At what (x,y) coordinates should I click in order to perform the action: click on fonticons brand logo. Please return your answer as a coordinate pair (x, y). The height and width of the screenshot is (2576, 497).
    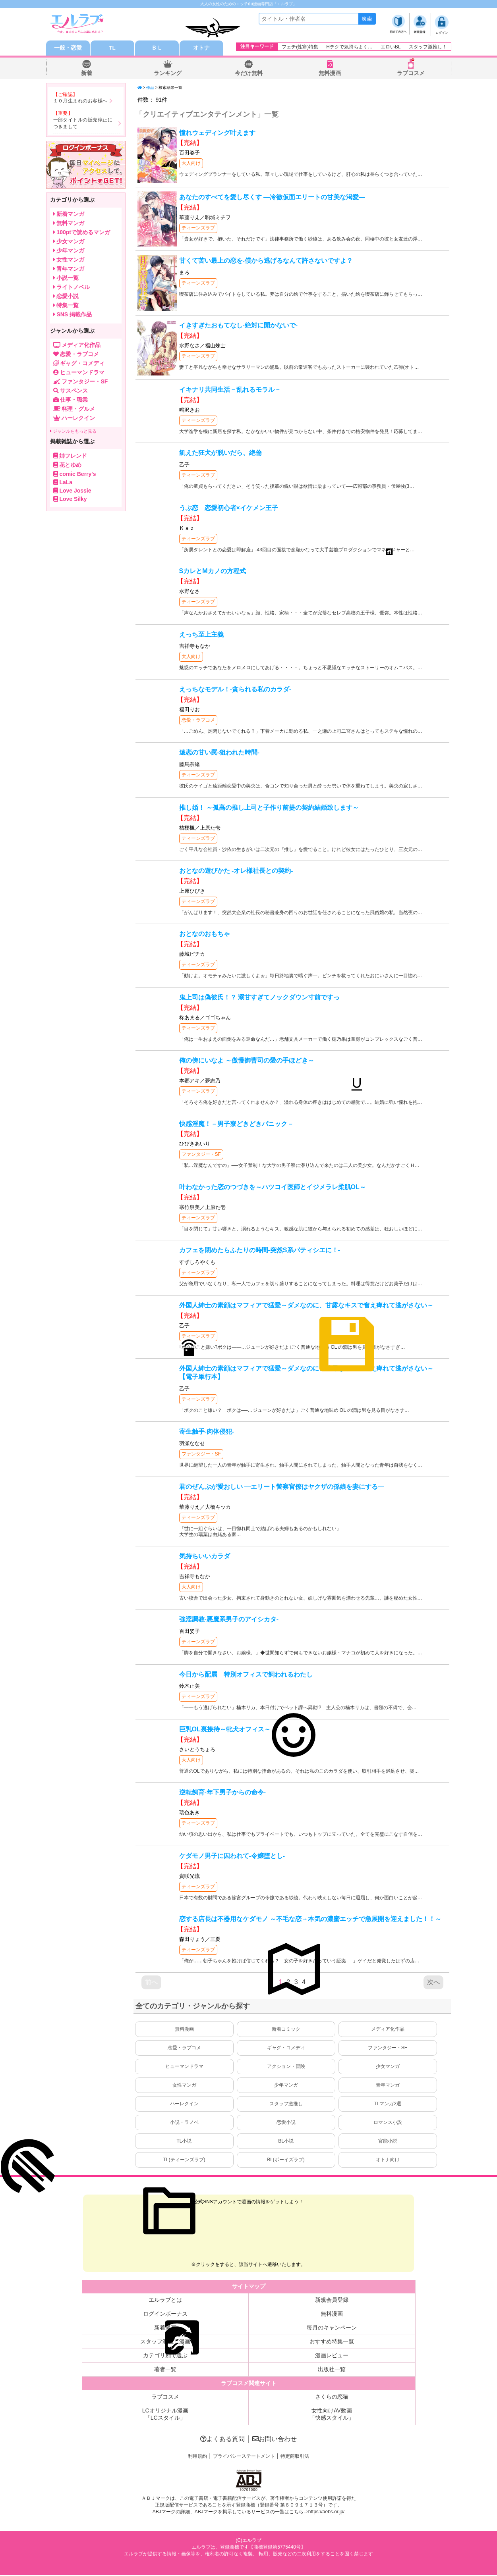
    Looking at the image, I should click on (389, 552).